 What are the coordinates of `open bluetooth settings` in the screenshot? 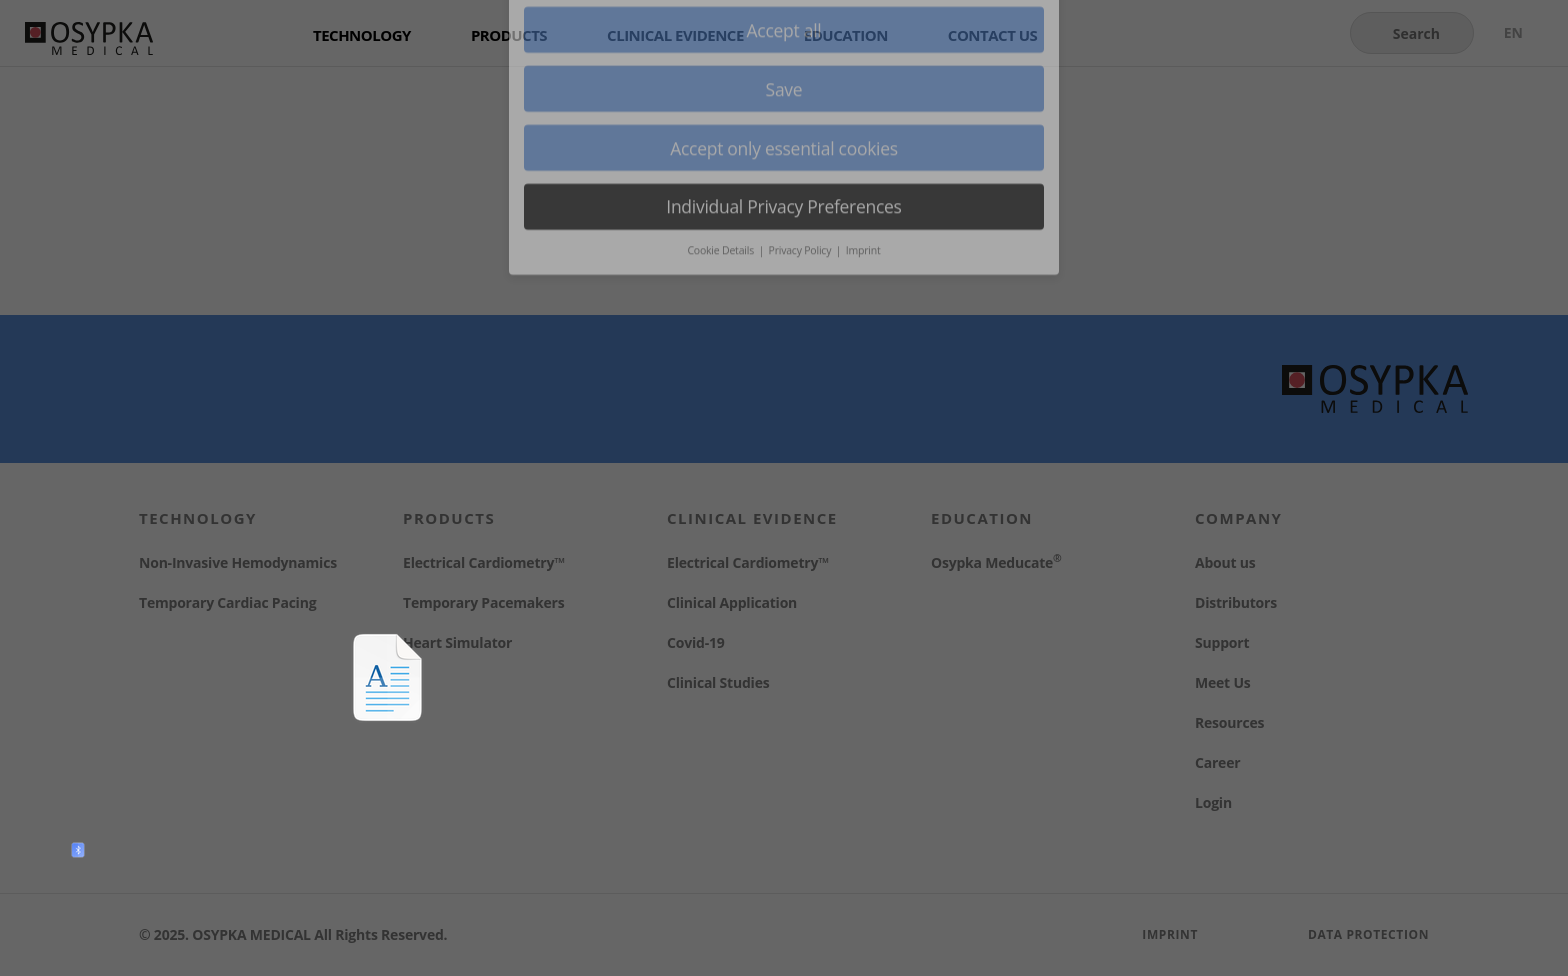 It's located at (78, 850).